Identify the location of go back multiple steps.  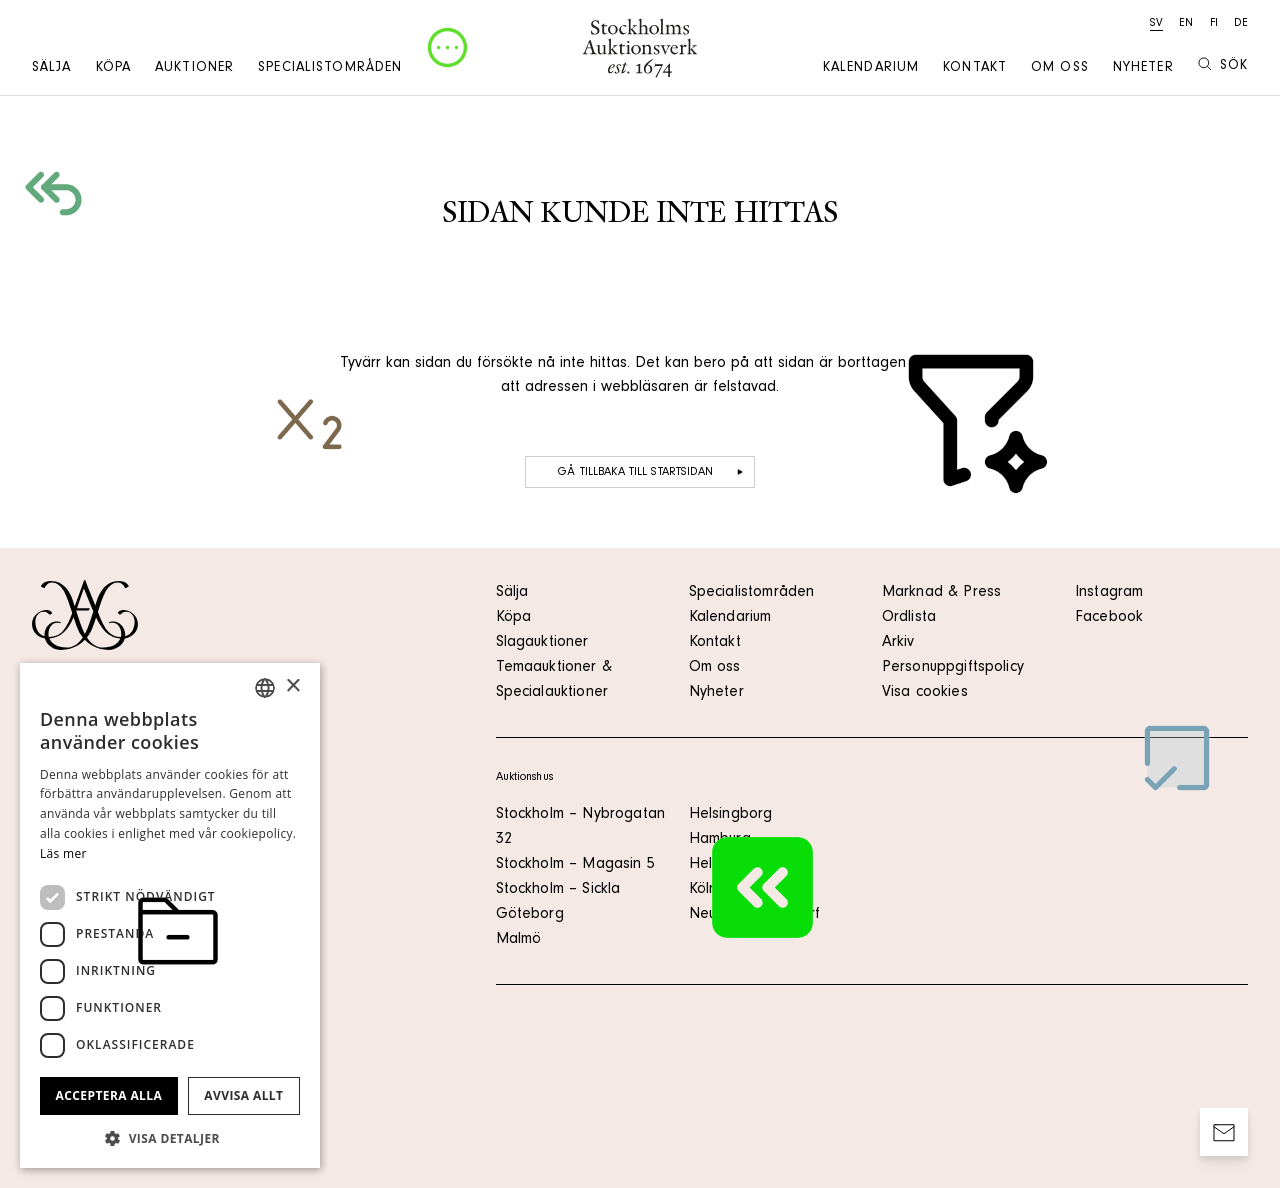
(762, 887).